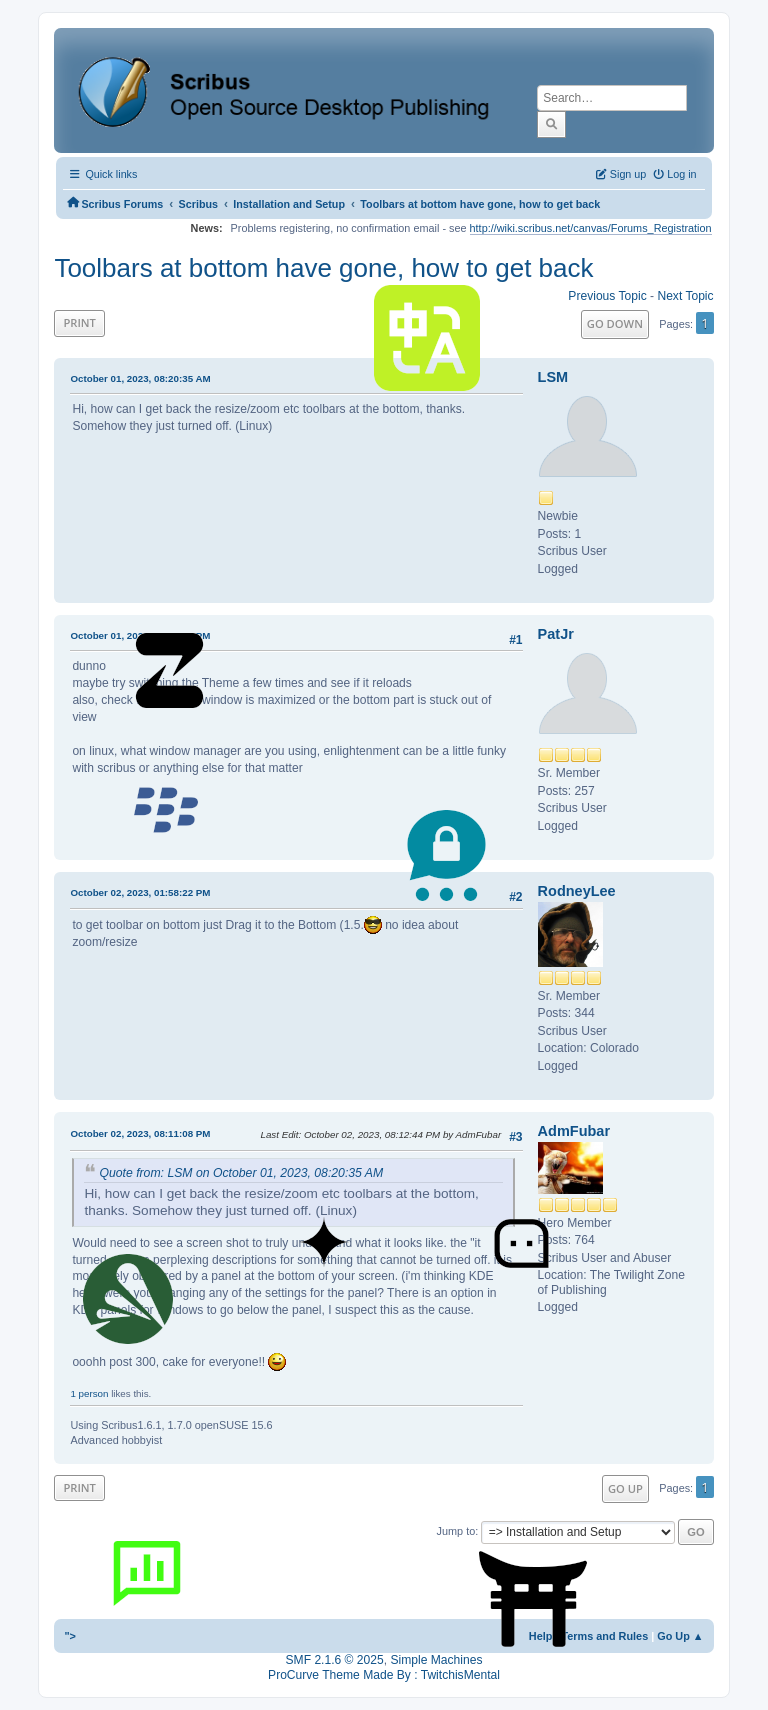 The height and width of the screenshot is (1710, 768). Describe the element at coordinates (446, 855) in the screenshot. I see `open Threema secure messaging app` at that location.